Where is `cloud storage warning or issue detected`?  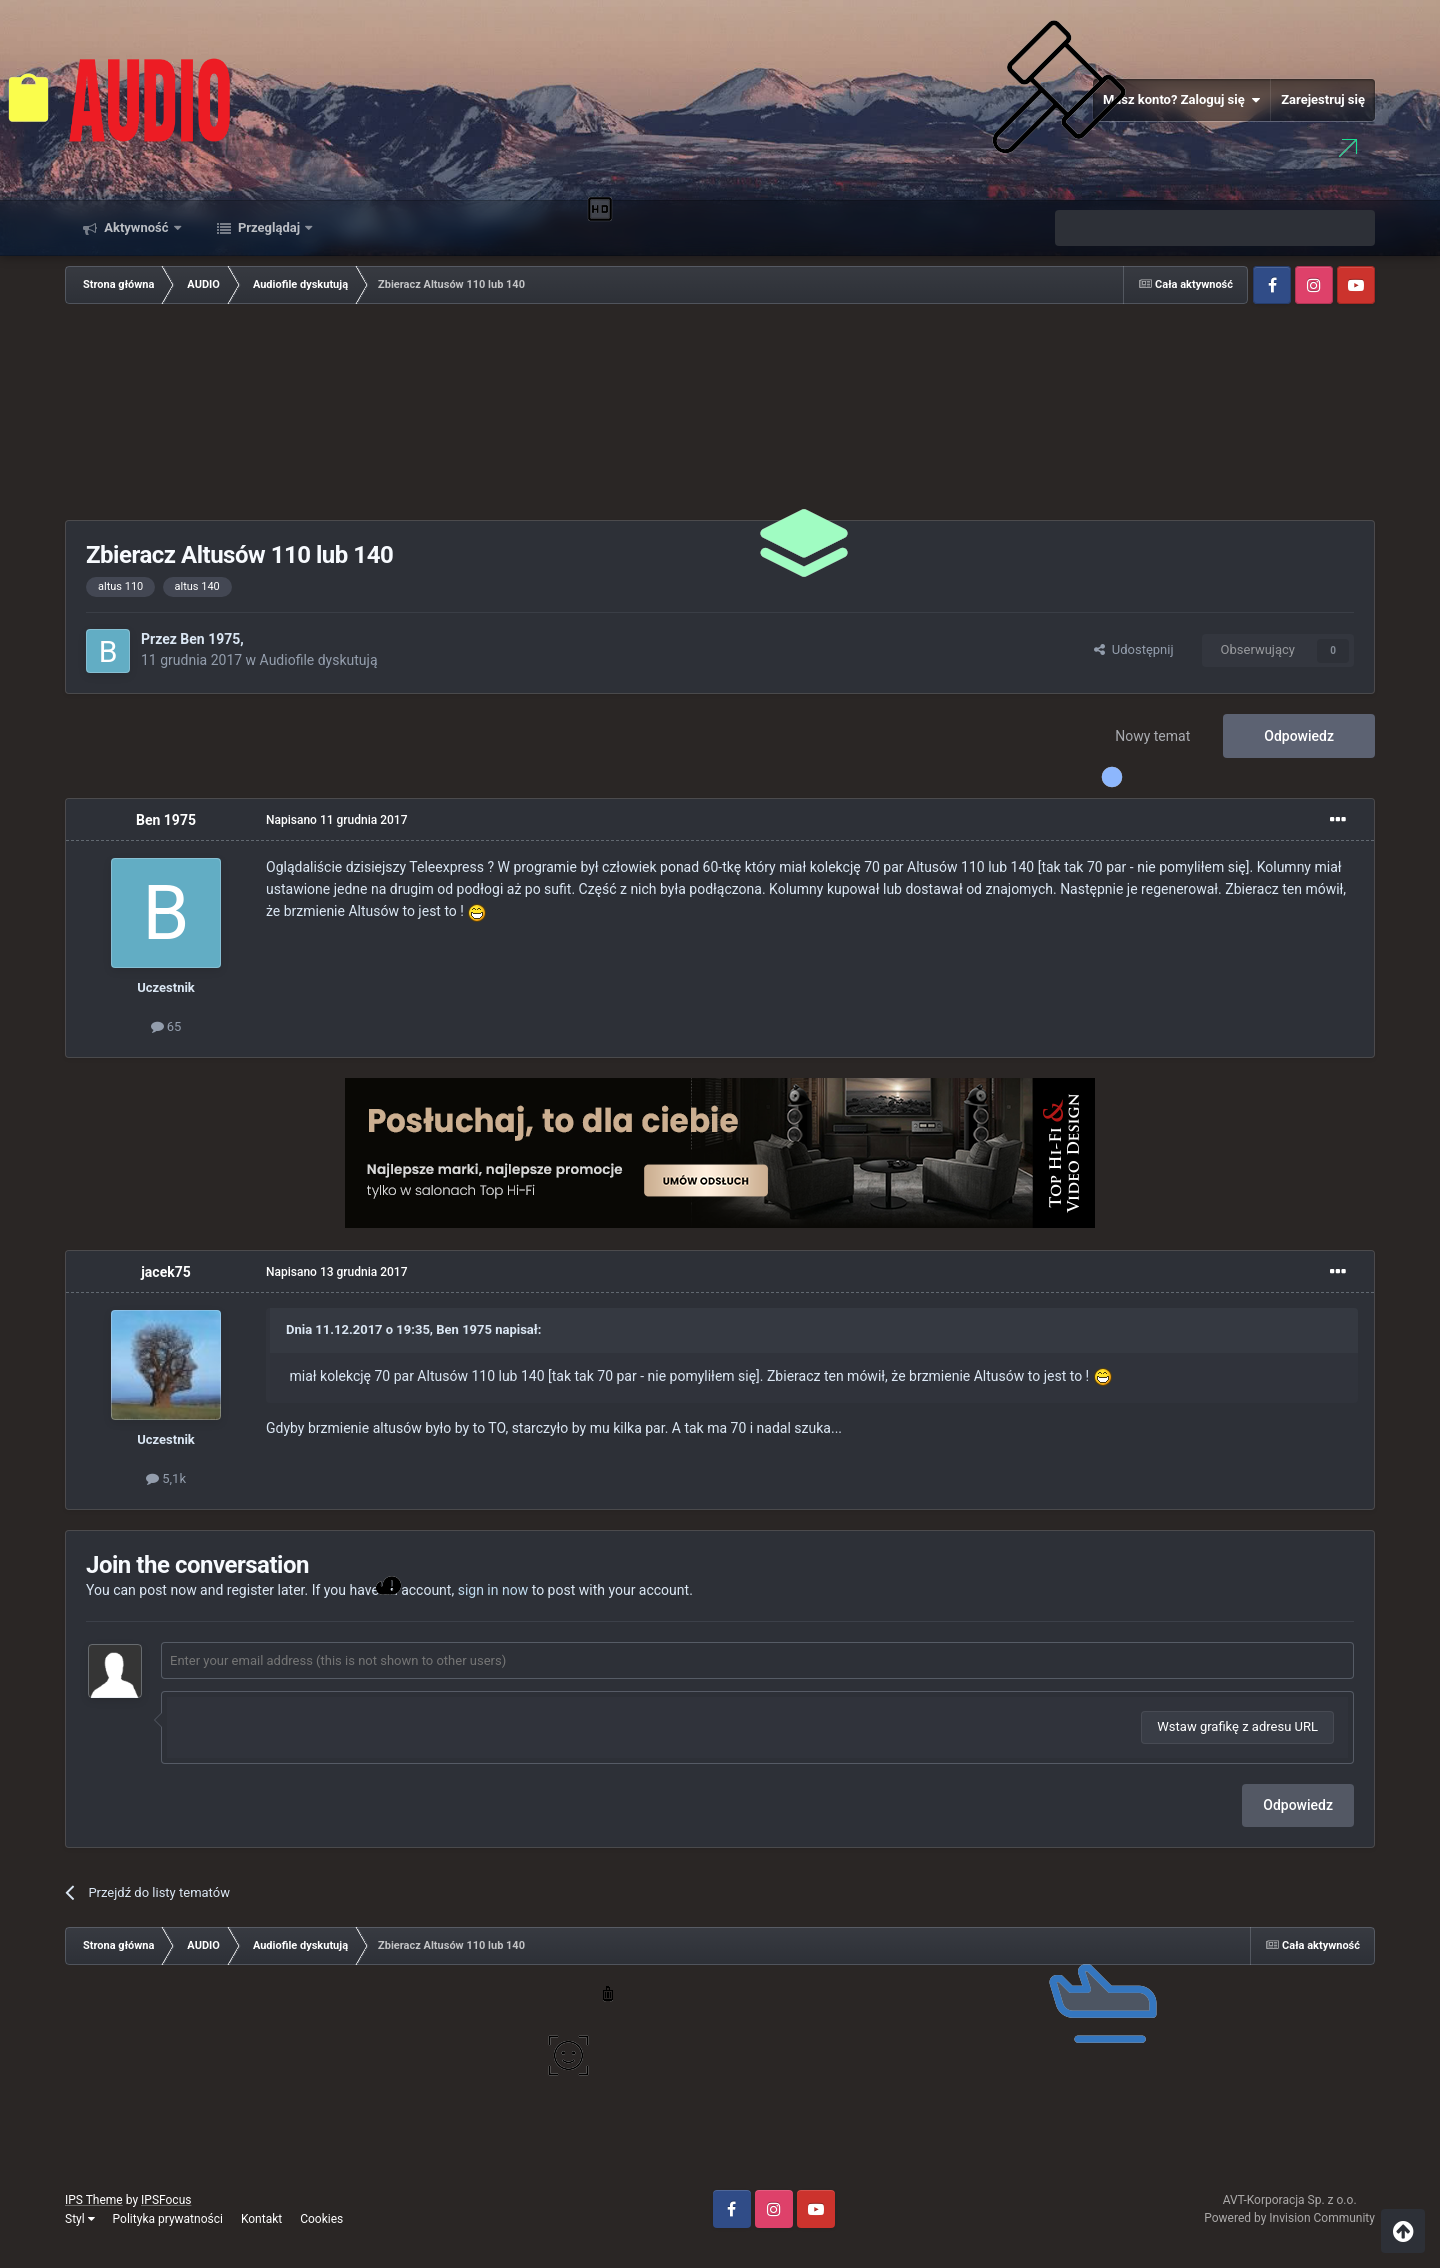 cloud storage warning or issue detected is located at coordinates (388, 1585).